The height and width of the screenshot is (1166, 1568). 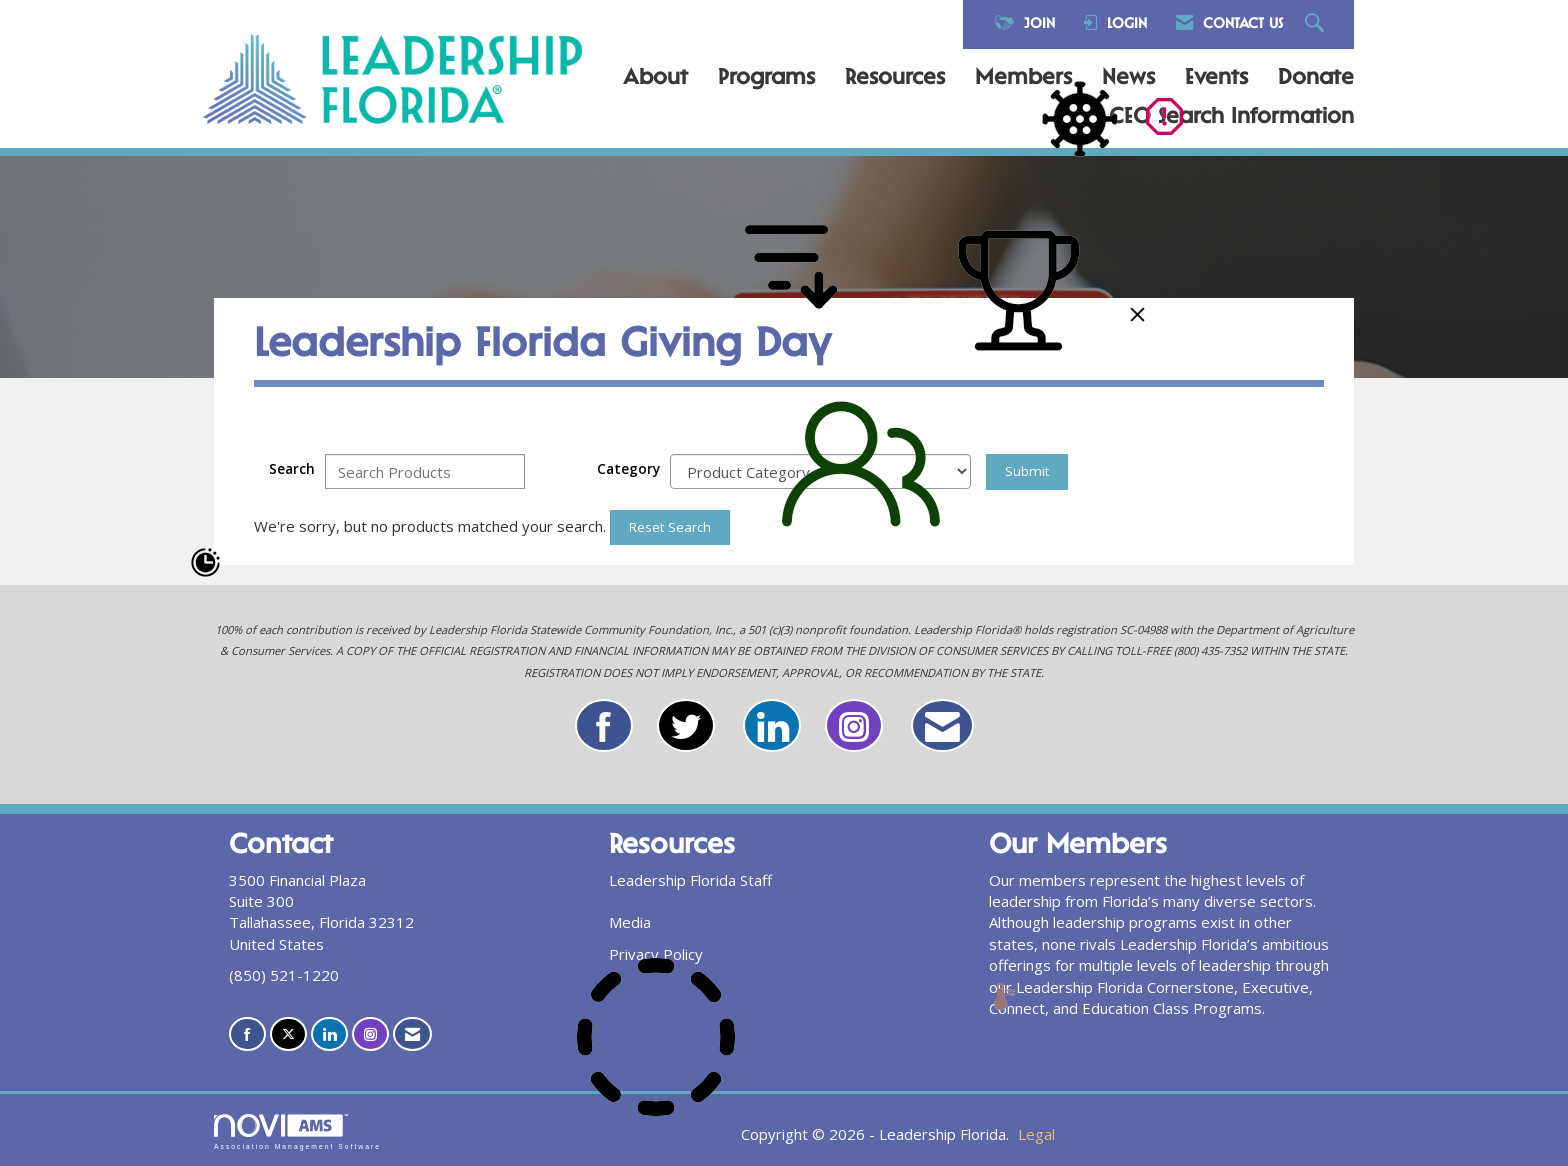 What do you see at coordinates (1164, 116) in the screenshot?
I see `stop or halt current action` at bounding box center [1164, 116].